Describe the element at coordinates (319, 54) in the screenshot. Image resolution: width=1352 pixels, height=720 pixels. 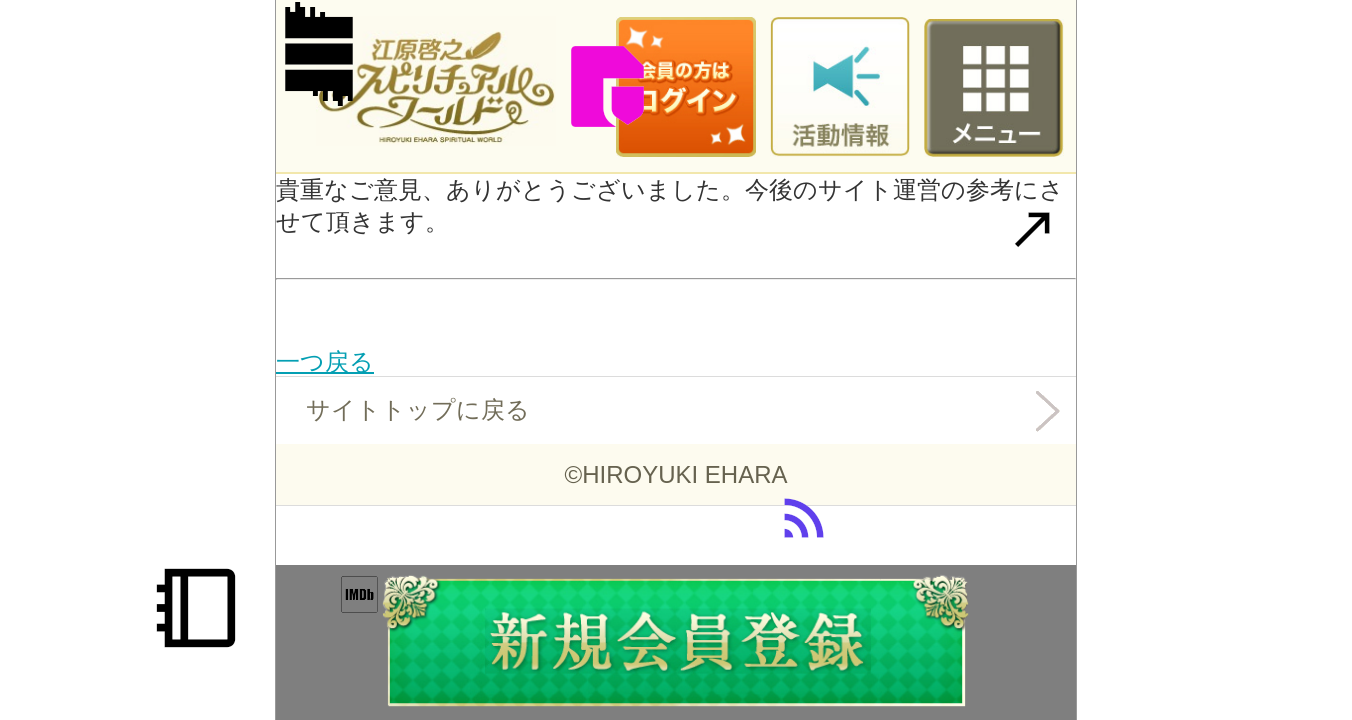
I see `RxDB database logo` at that location.